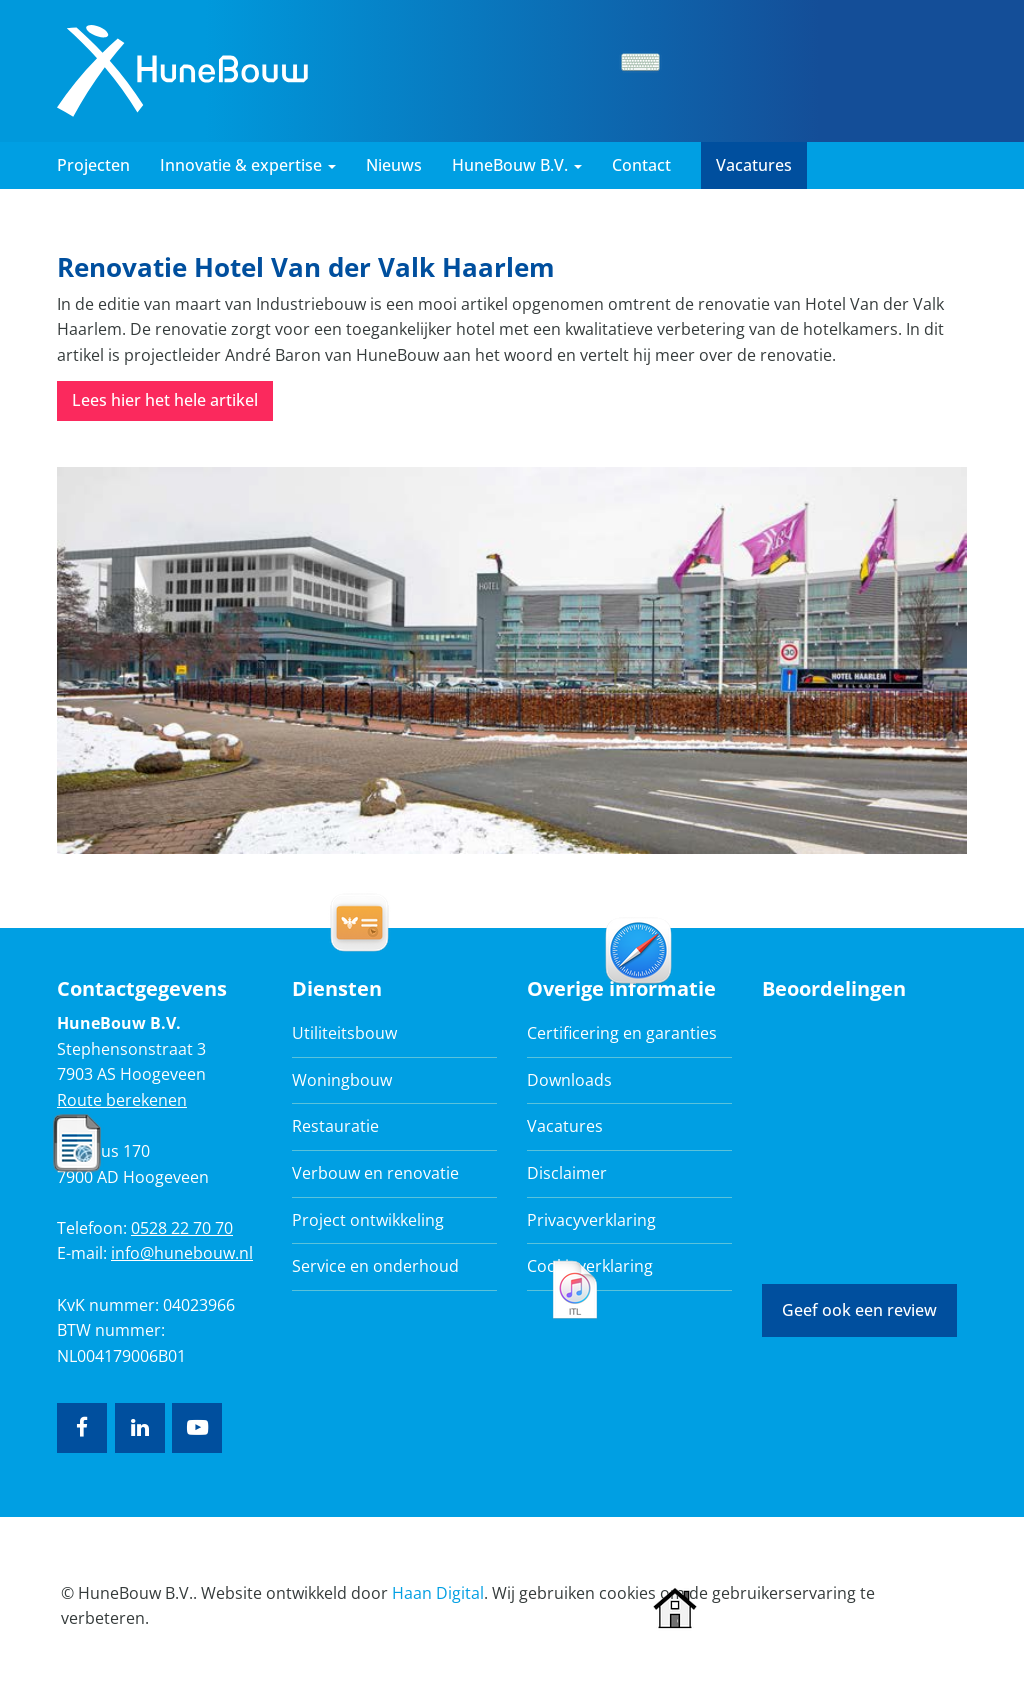 The height and width of the screenshot is (1696, 1024). What do you see at coordinates (359, 922) in the screenshot?
I see `open kandji passport login or authentication` at bounding box center [359, 922].